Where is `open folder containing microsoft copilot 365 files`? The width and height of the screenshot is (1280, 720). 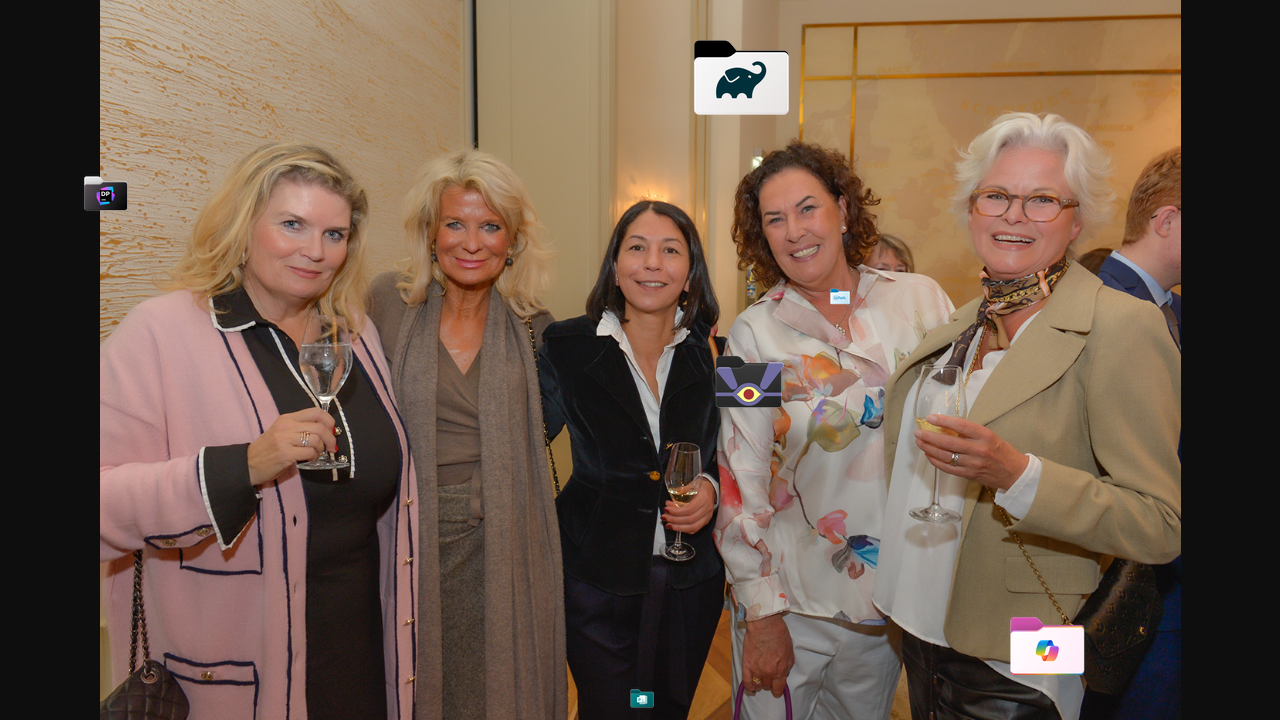 open folder containing microsoft copilot 365 files is located at coordinates (1047, 648).